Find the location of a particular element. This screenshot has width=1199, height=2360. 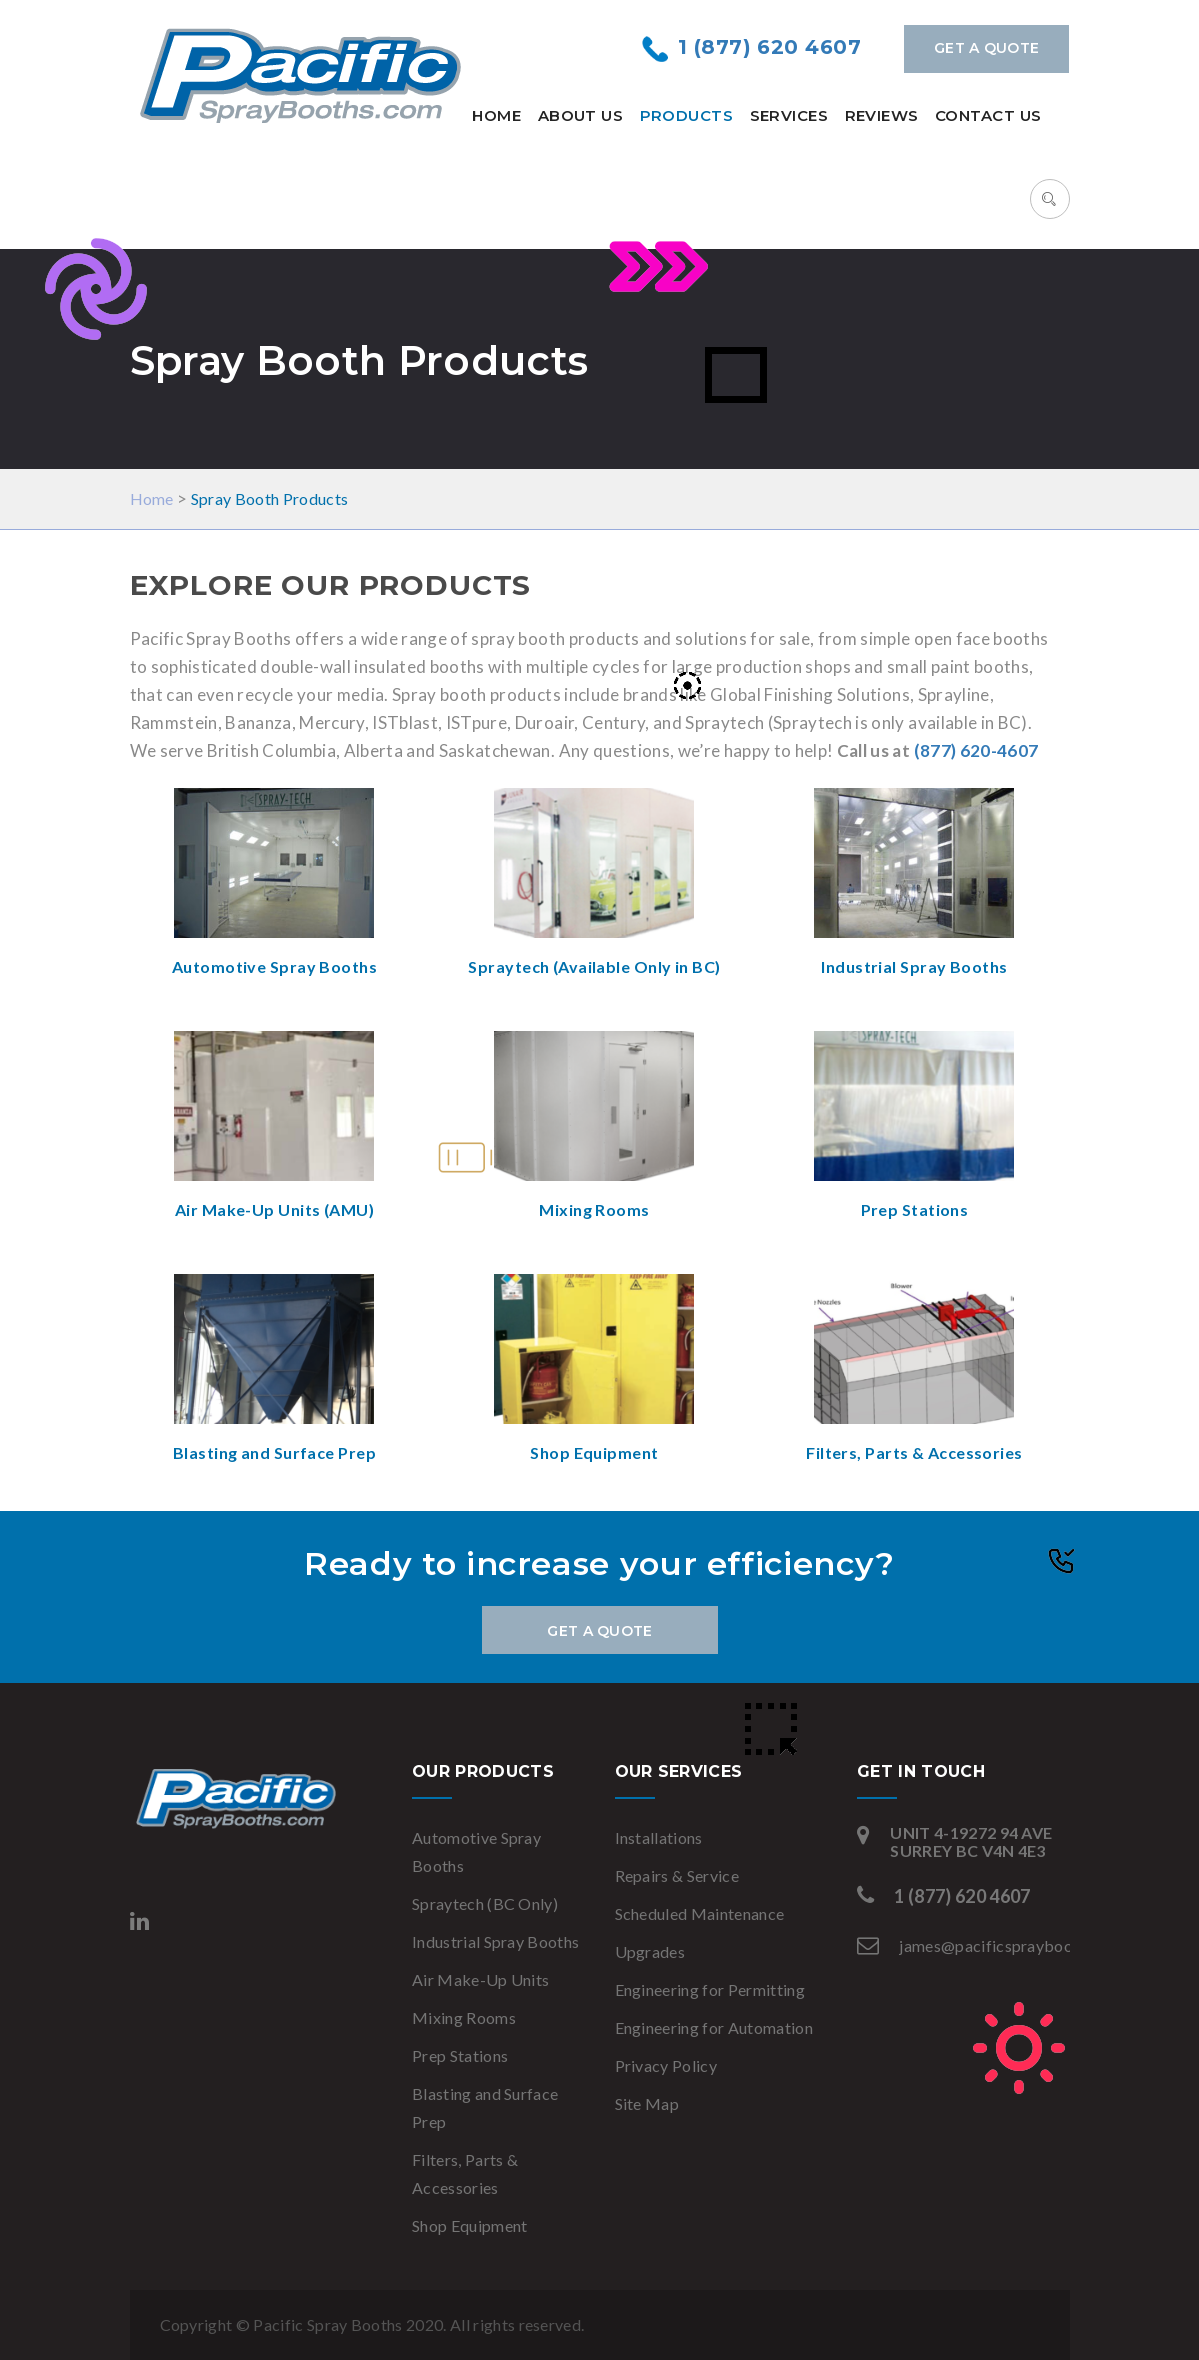

call completed successfully is located at coordinates (1061, 1560).